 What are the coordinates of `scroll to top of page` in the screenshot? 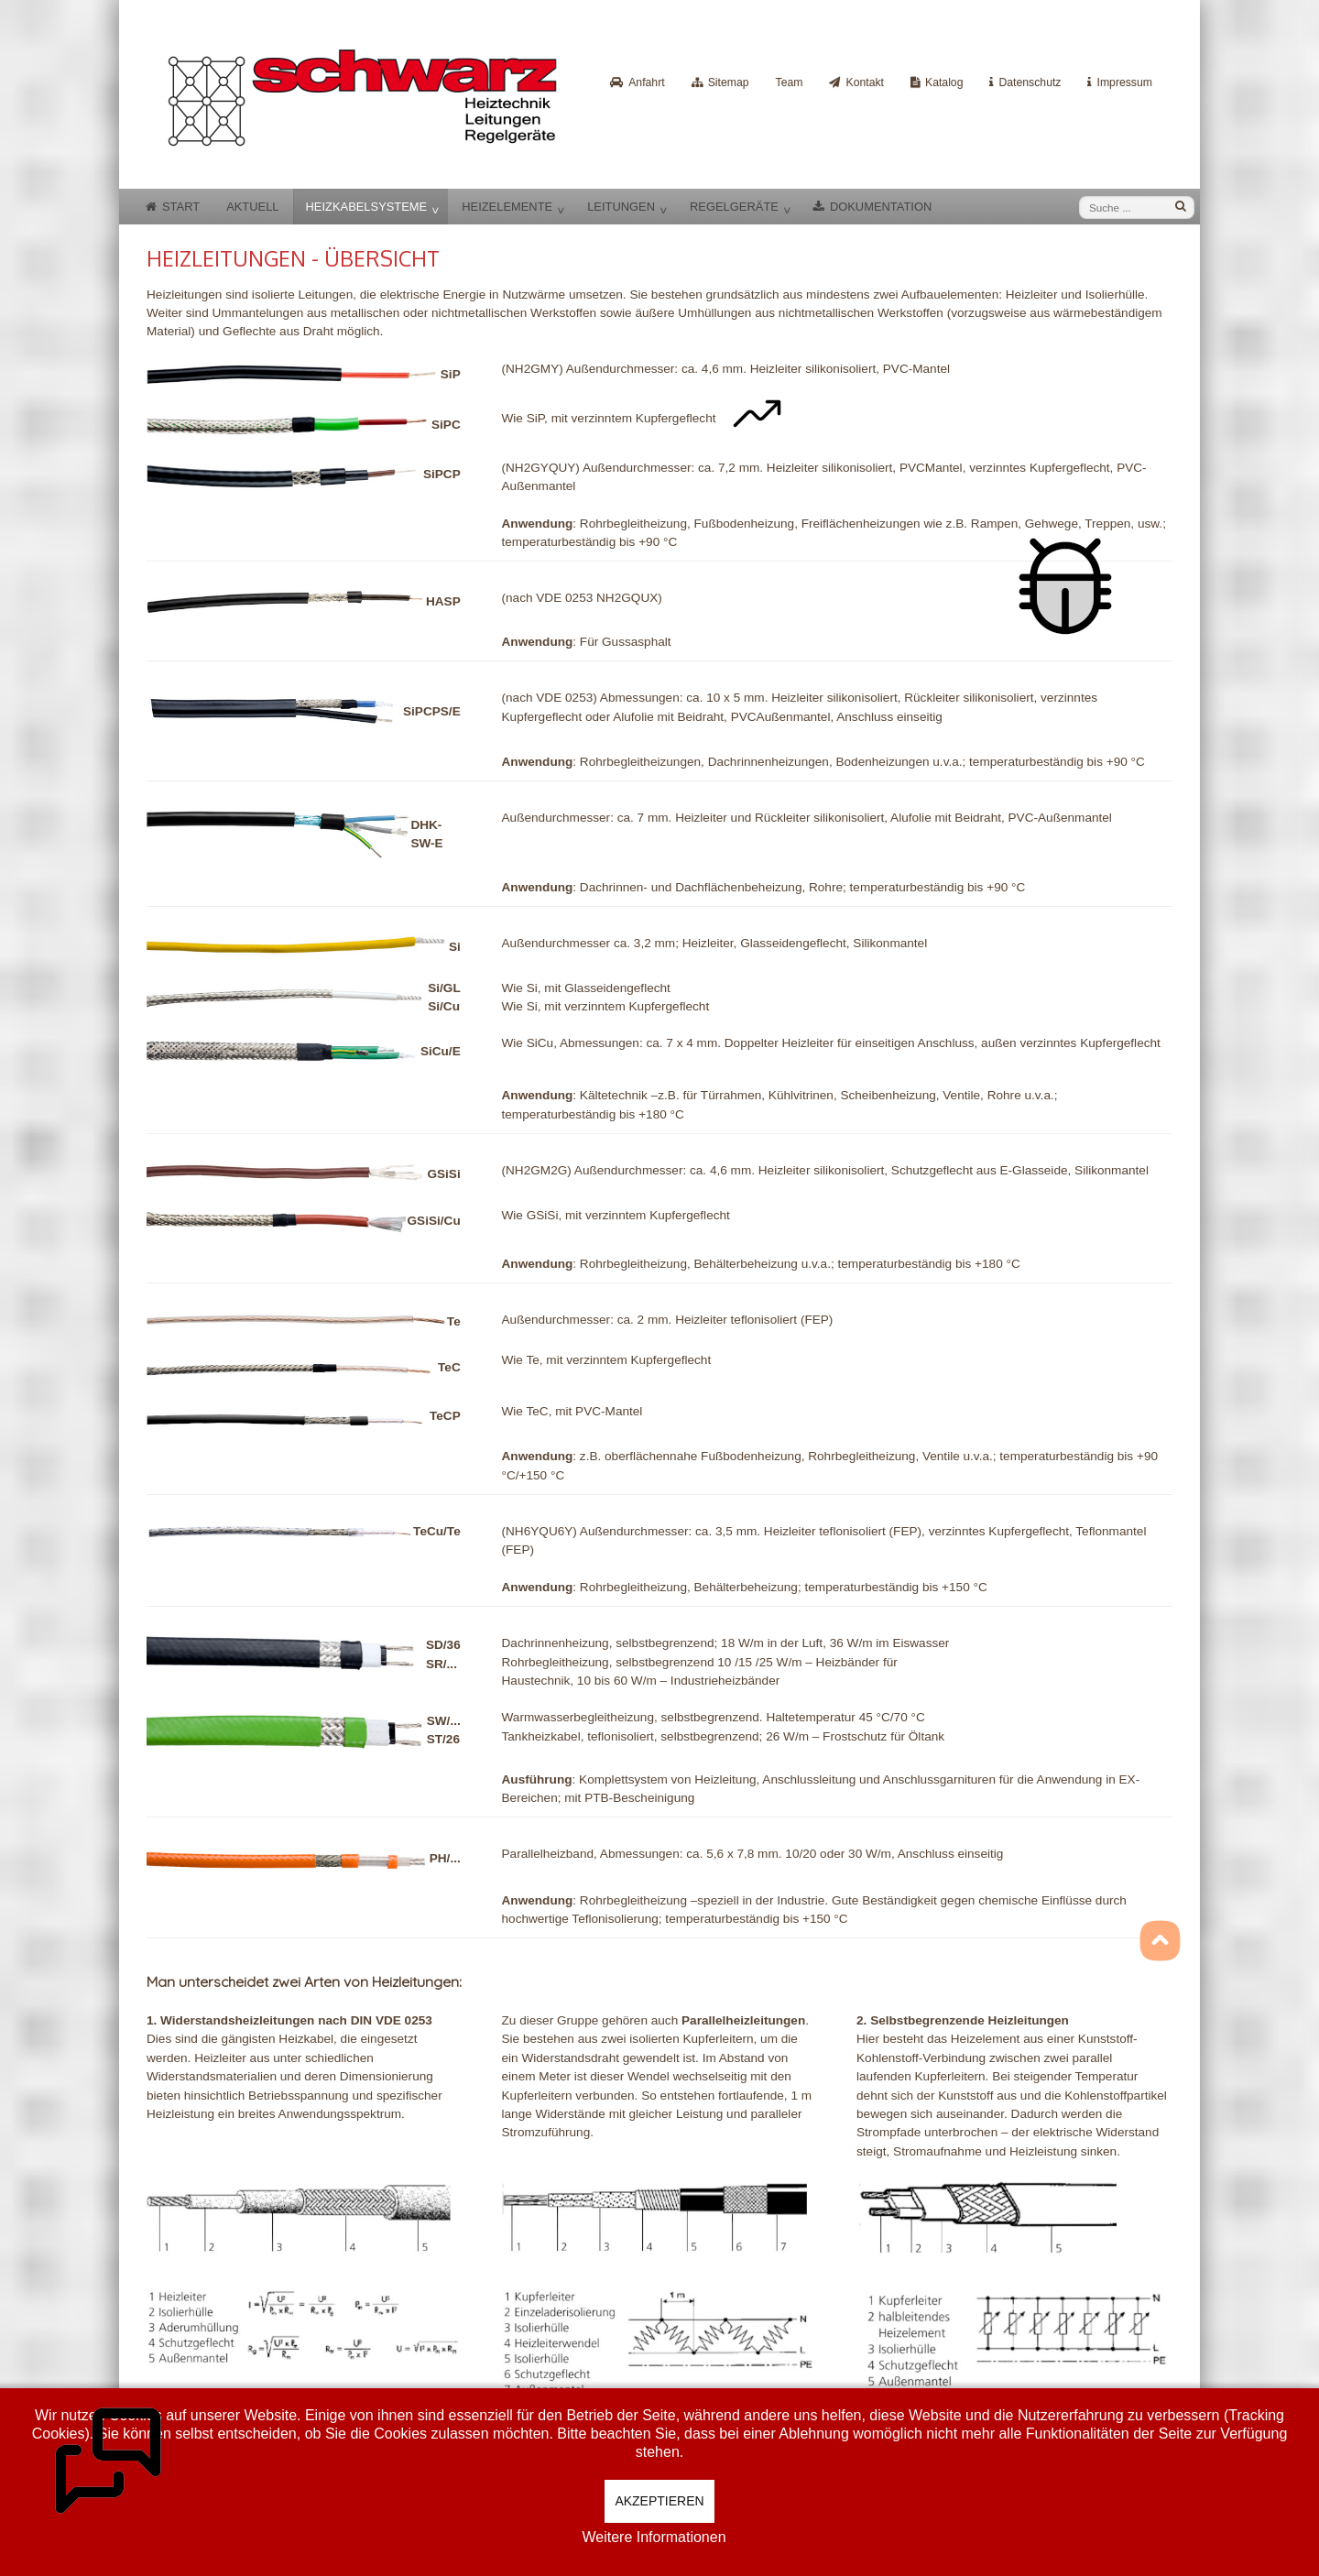 It's located at (1160, 1940).